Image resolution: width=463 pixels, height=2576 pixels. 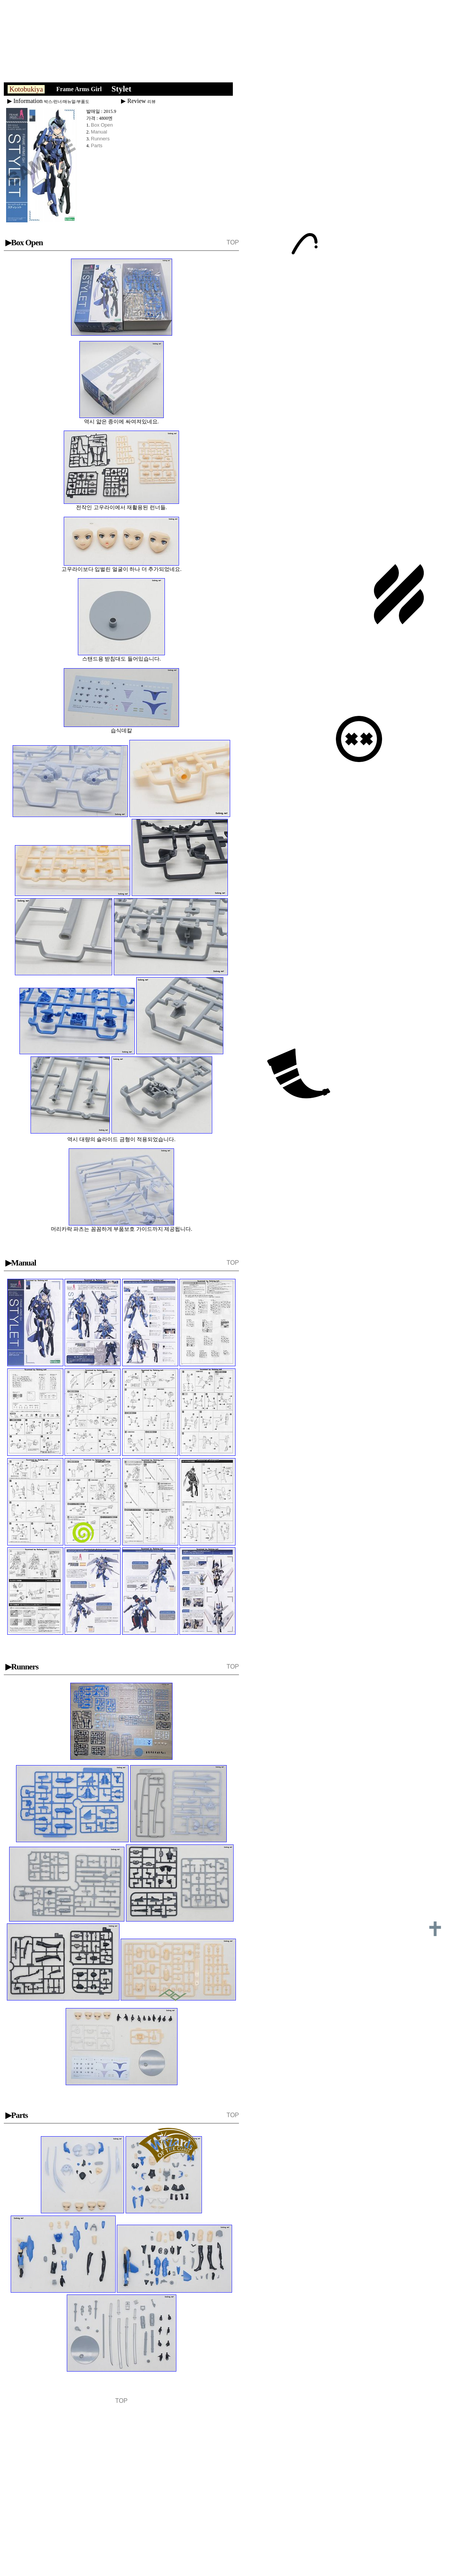 What do you see at coordinates (172, 1995) in the screenshot?
I see `Peak Design brand logo` at bounding box center [172, 1995].